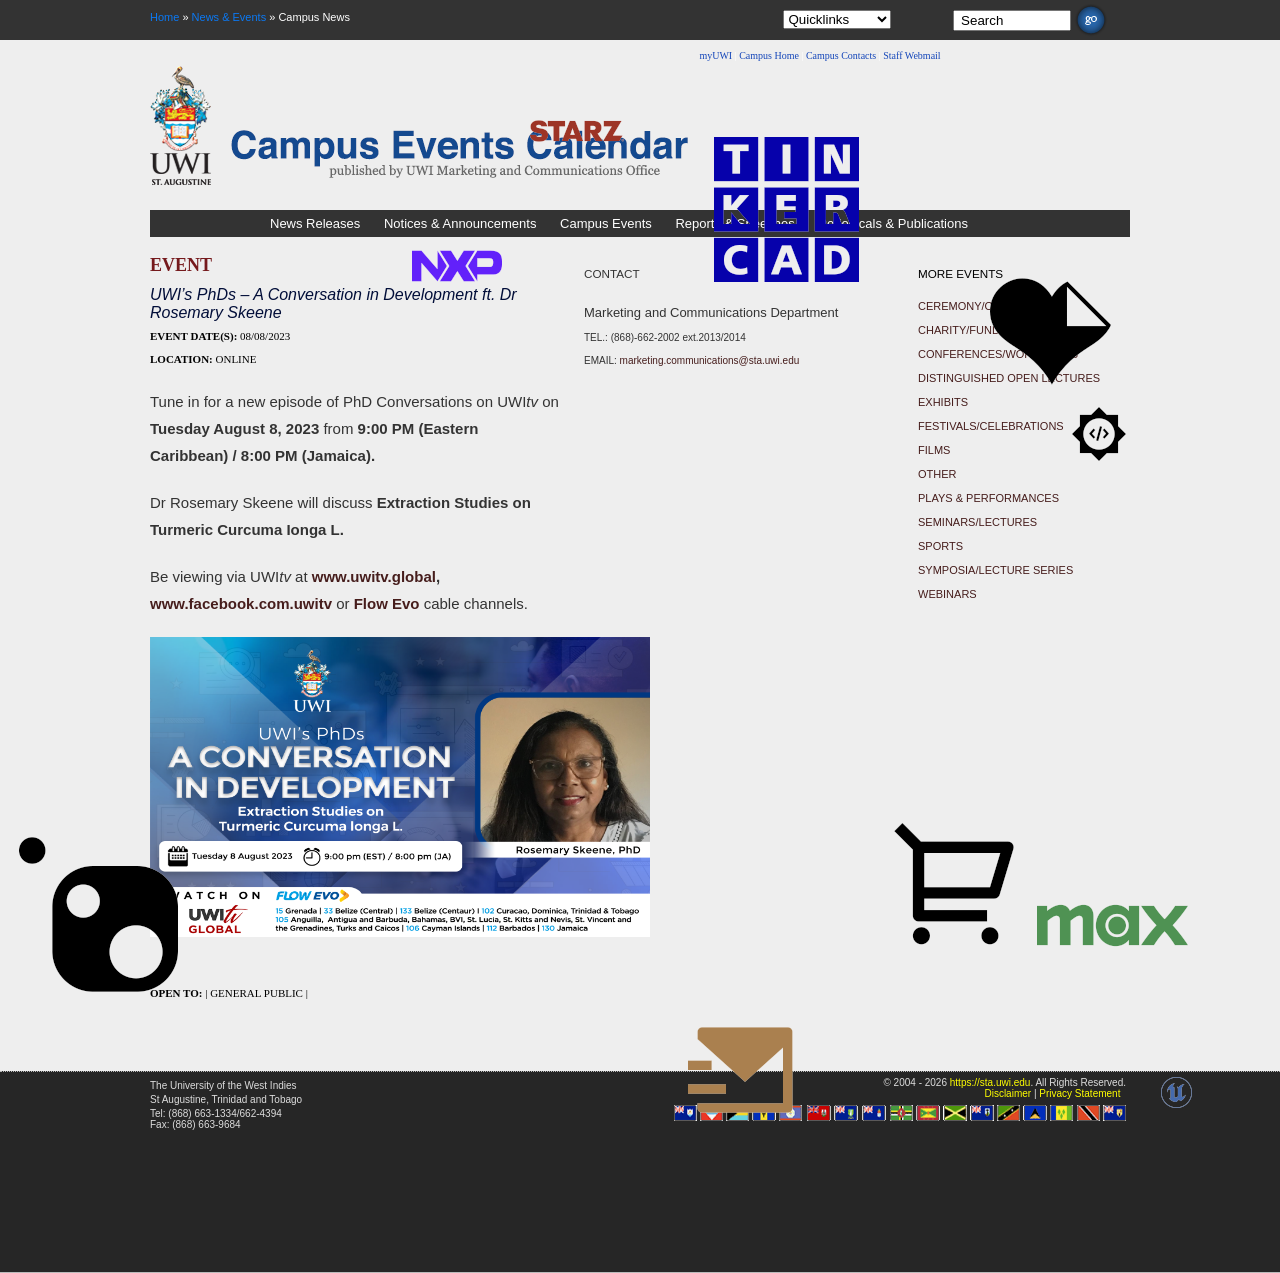 Image resolution: width=1280 pixels, height=1273 pixels. I want to click on unreal engine logo, so click(1176, 1092).